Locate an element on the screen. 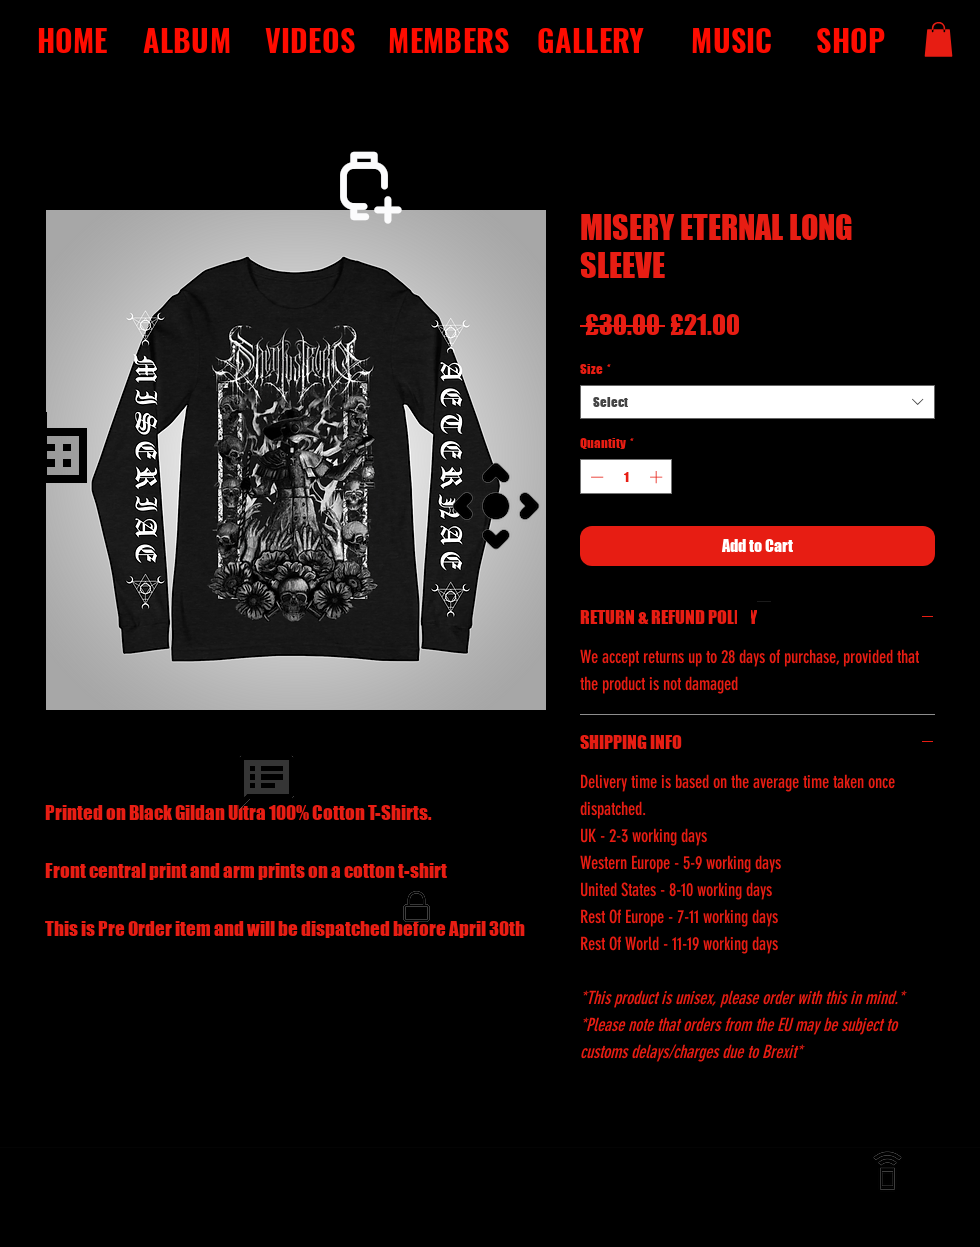  view data in table format is located at coordinates (762, 606).